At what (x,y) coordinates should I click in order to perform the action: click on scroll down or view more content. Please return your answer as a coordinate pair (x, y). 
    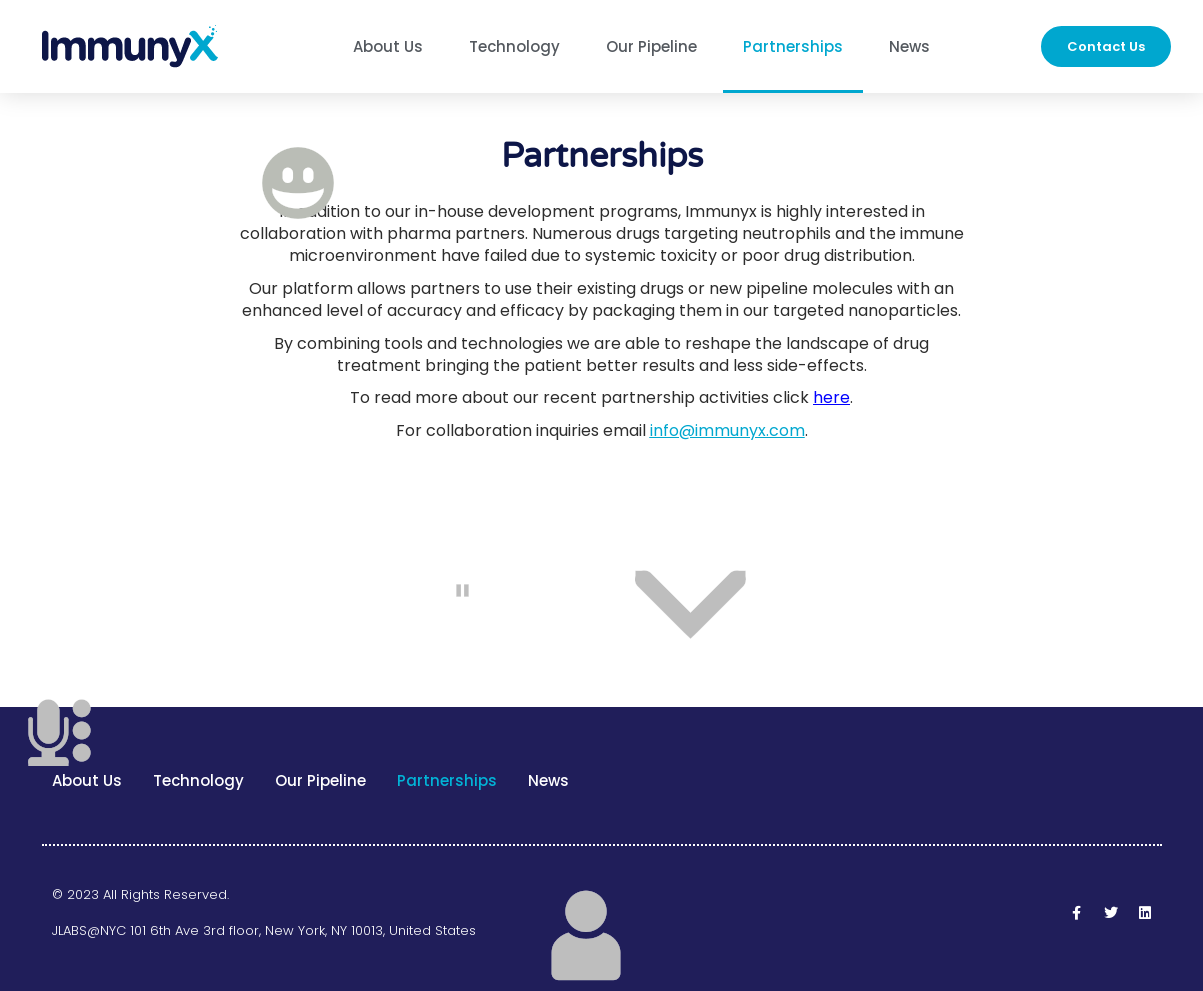
    Looking at the image, I should click on (690, 607).